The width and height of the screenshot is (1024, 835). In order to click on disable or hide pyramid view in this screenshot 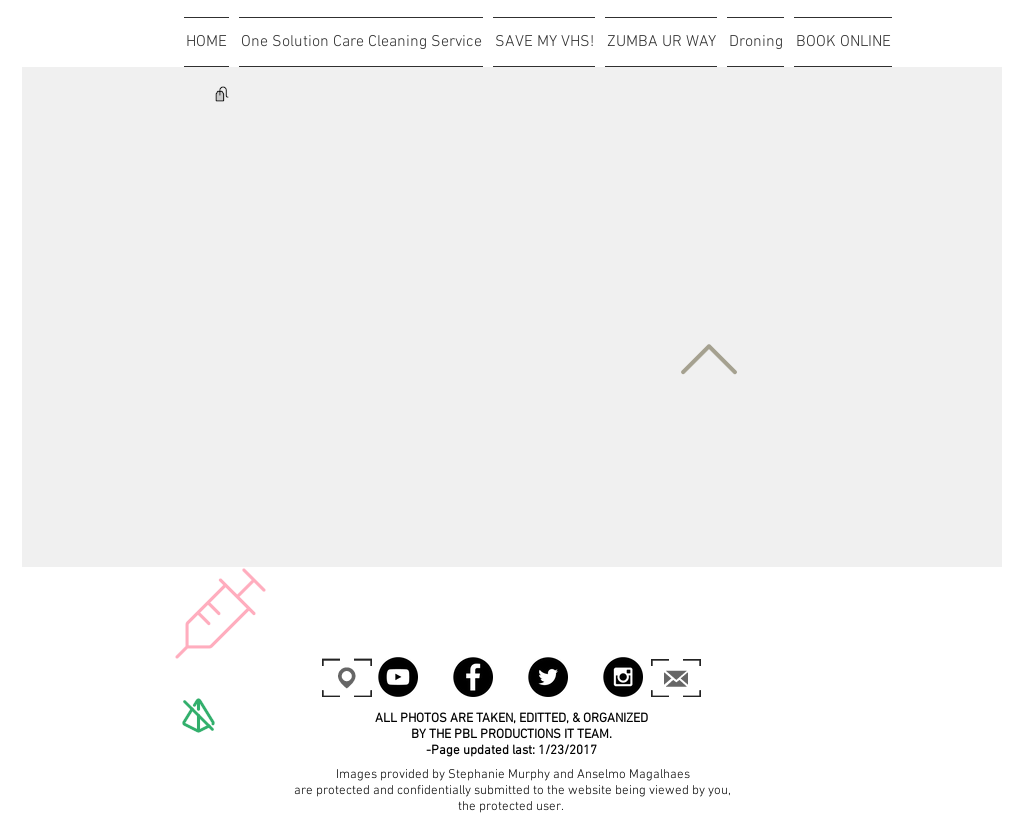, I will do `click(198, 715)`.